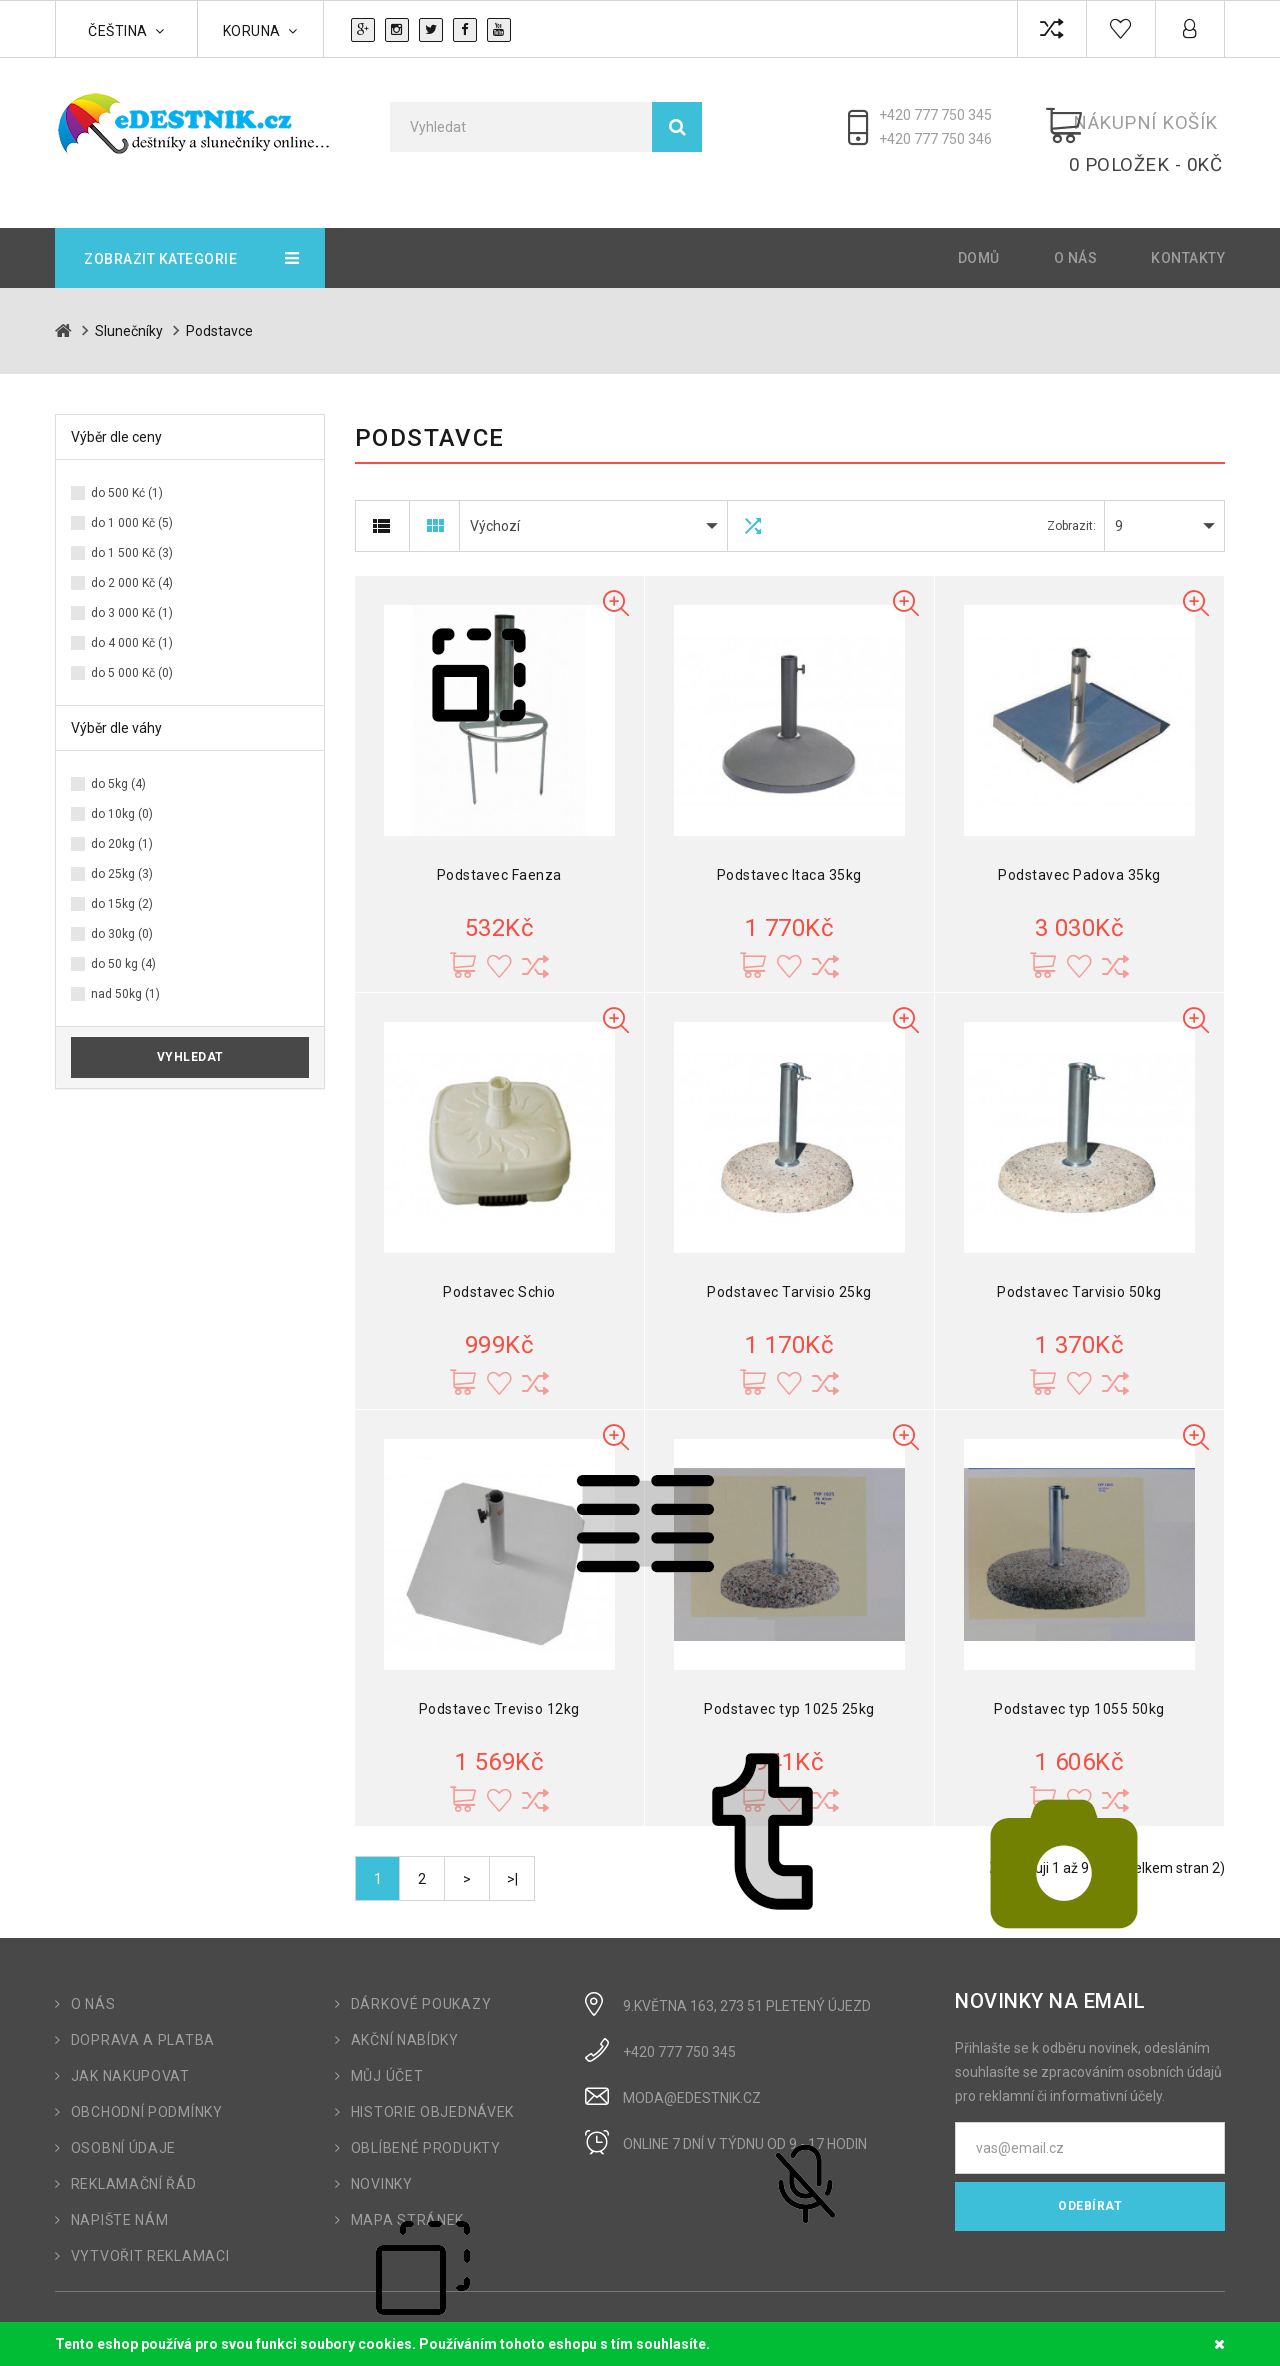  I want to click on take a photo, so click(1064, 1864).